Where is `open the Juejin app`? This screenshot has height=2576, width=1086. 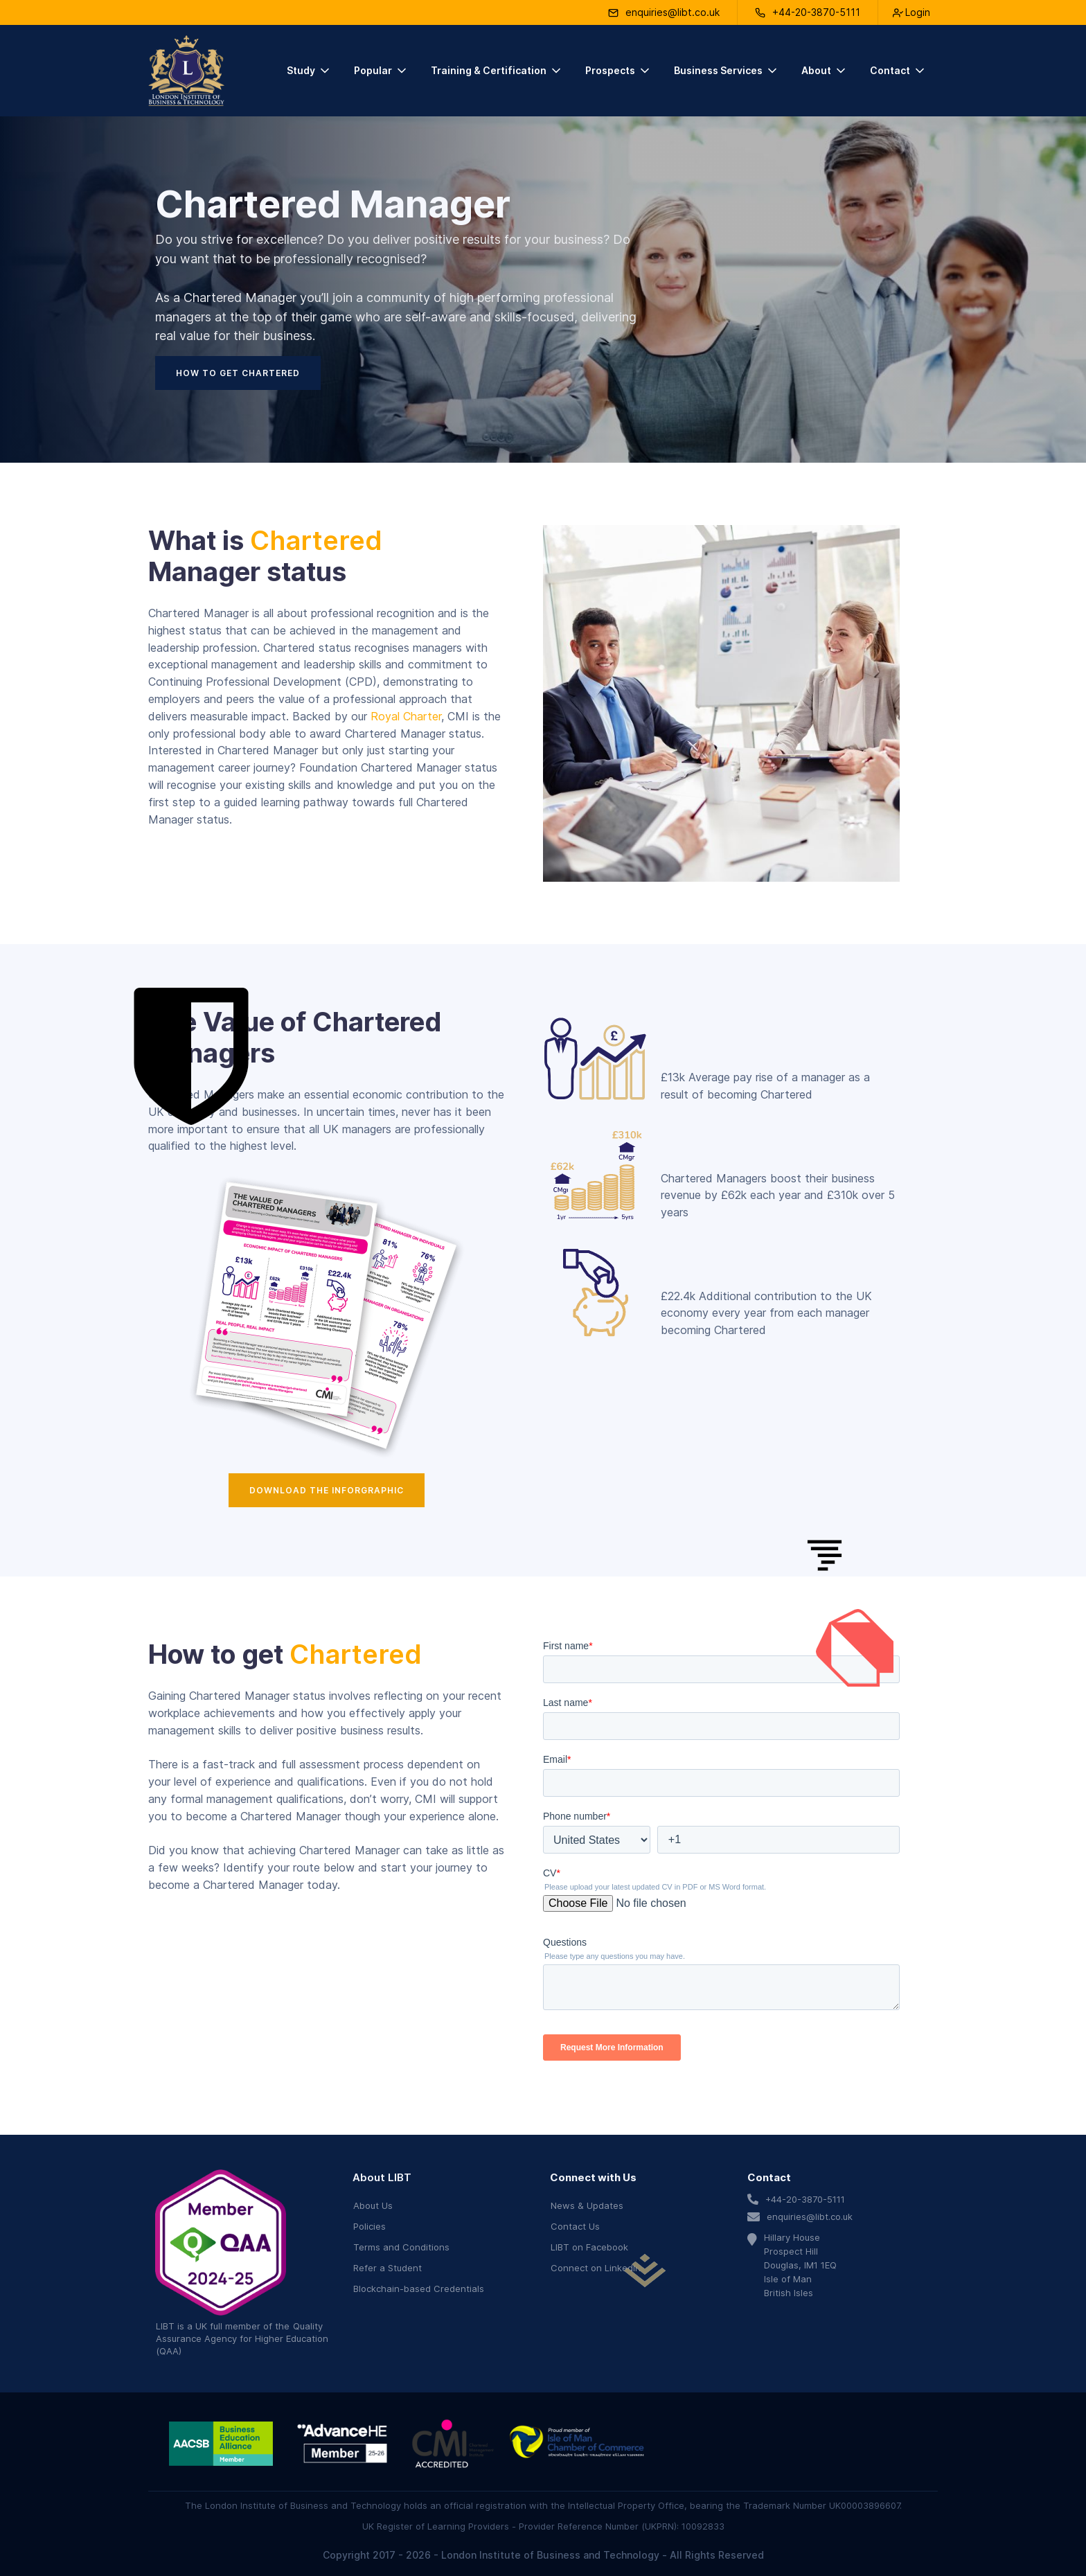
open the Juejin app is located at coordinates (645, 2271).